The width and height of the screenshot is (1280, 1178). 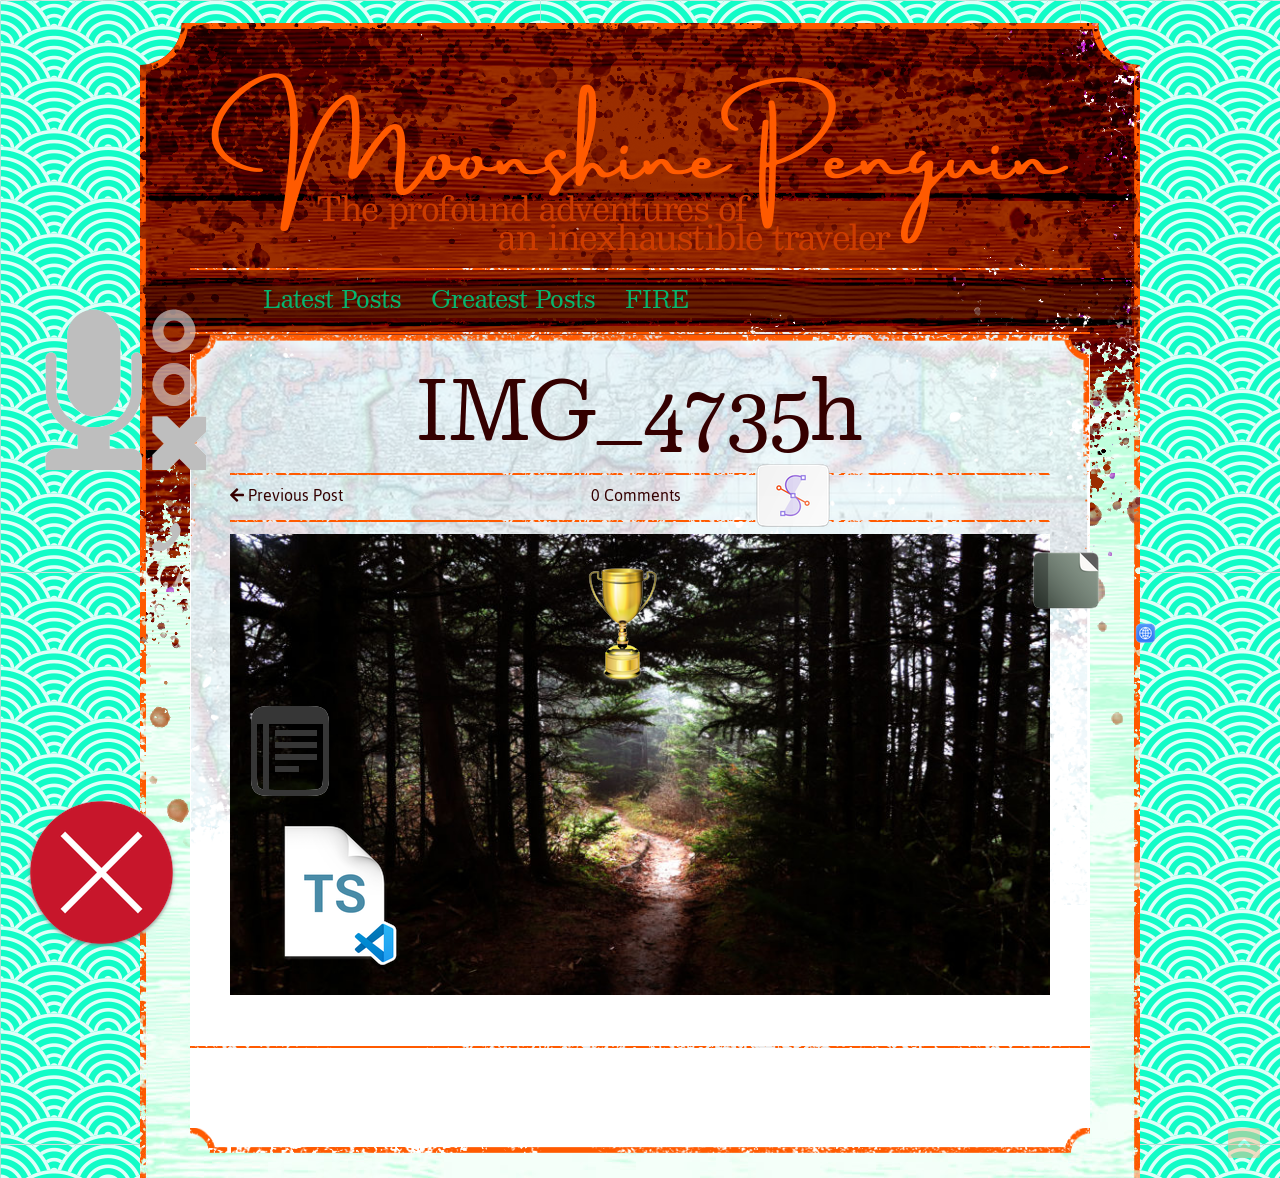 I want to click on compressed SVG image file, so click(x=793, y=493).